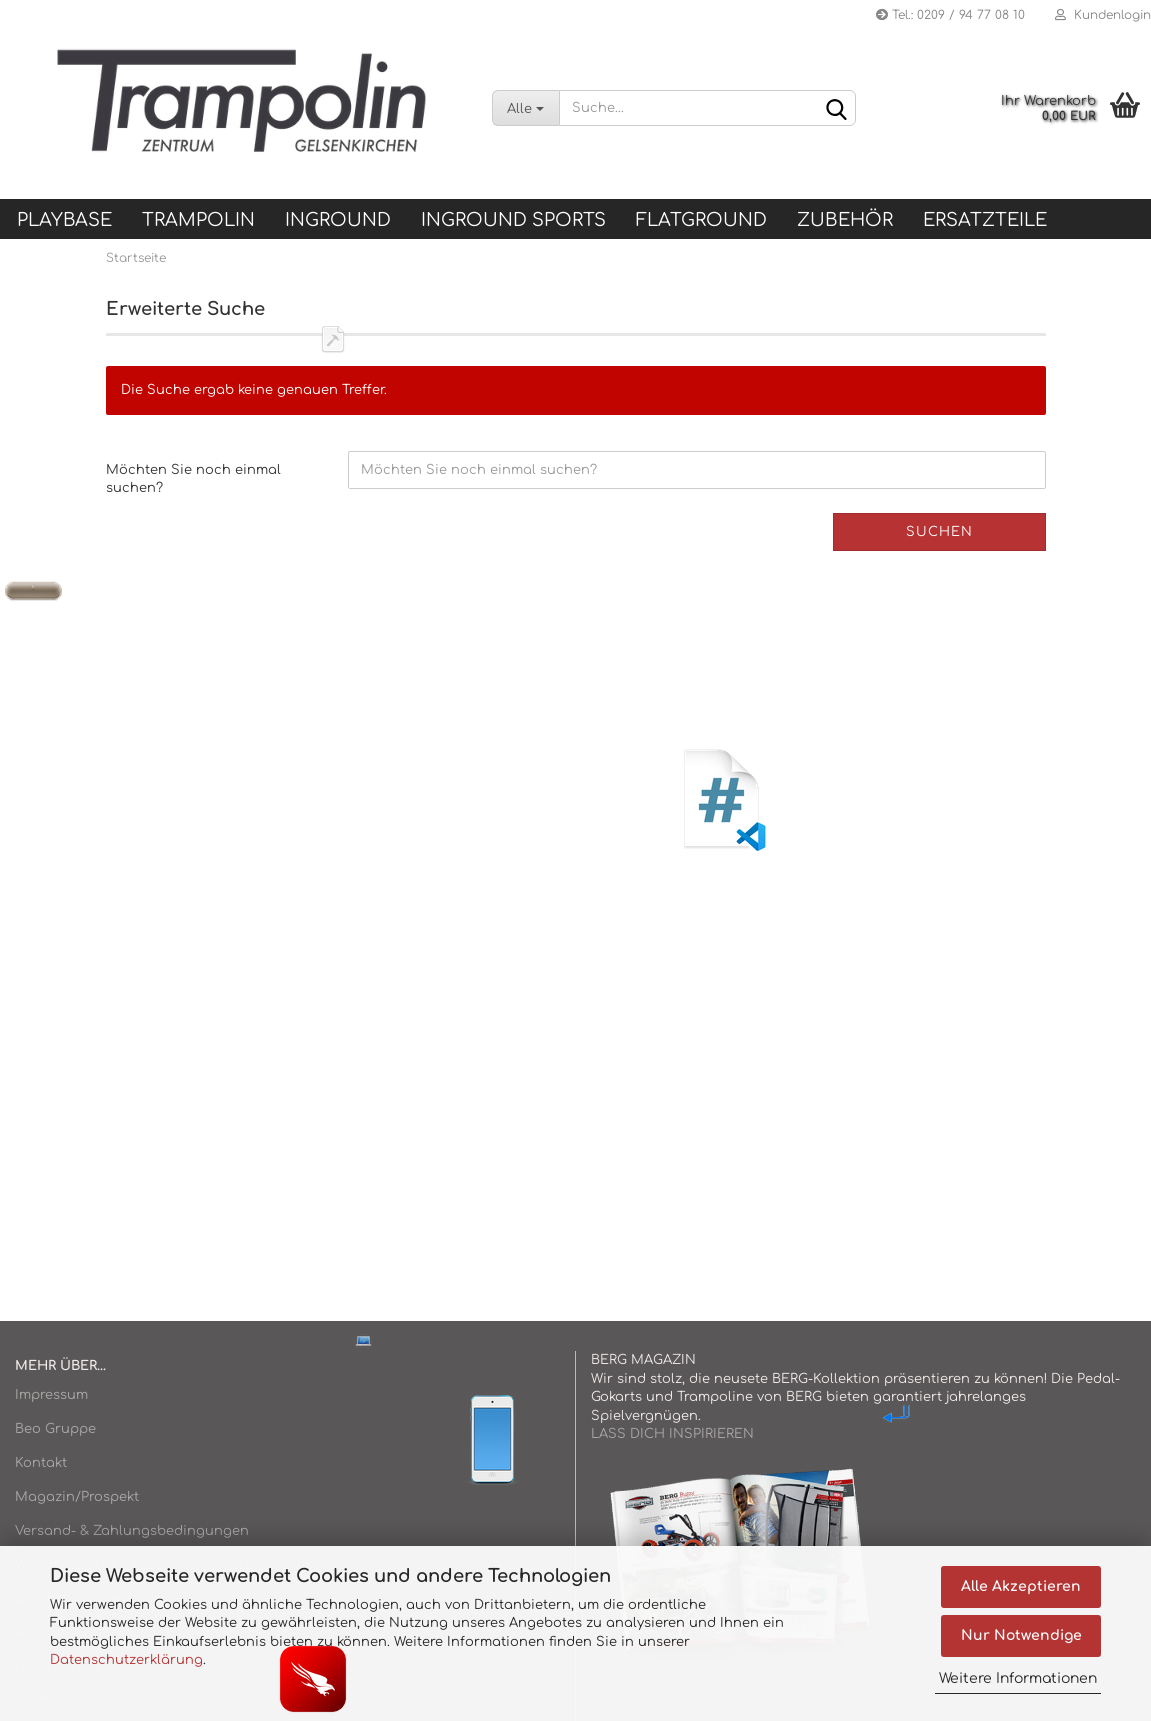  I want to click on a makefile or build configuration file, so click(333, 339).